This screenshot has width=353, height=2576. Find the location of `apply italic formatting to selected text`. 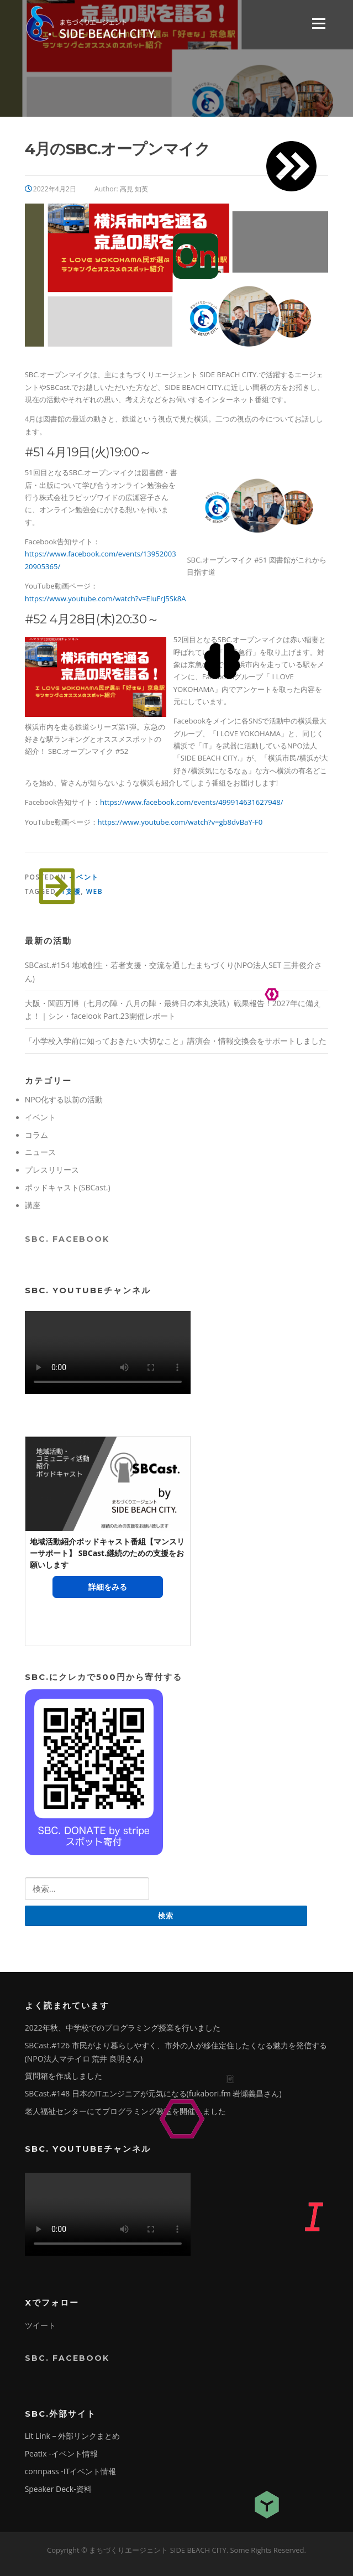

apply italic formatting to selected text is located at coordinates (314, 2216).